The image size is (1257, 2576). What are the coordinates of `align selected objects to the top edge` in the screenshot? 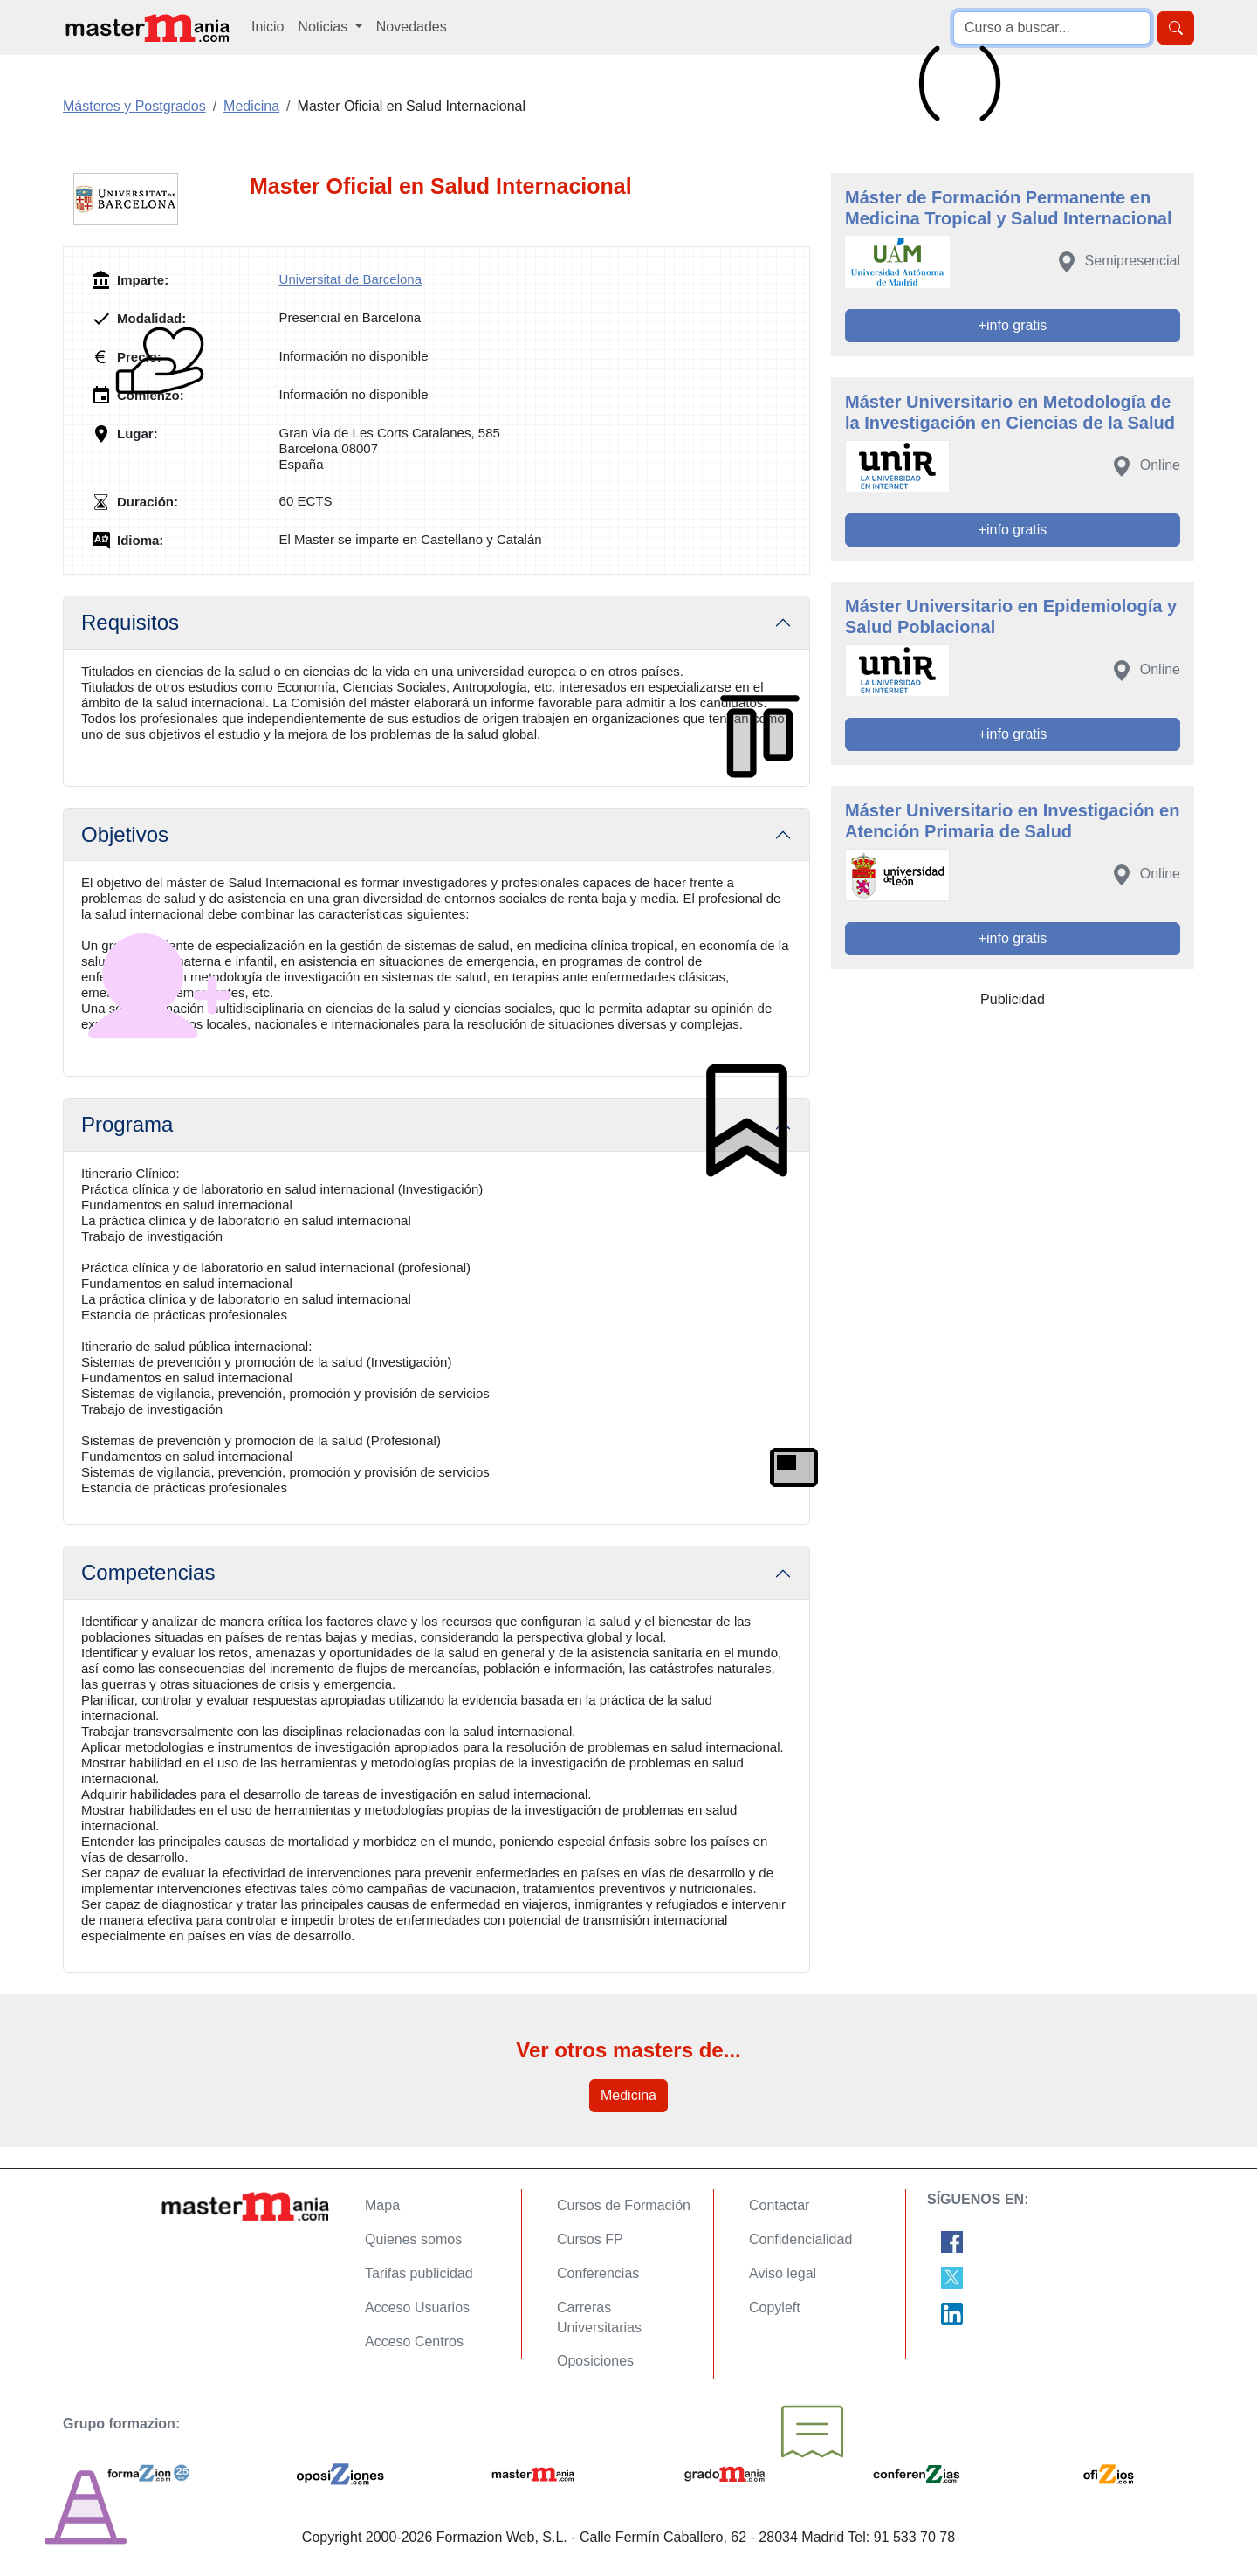 It's located at (759, 734).